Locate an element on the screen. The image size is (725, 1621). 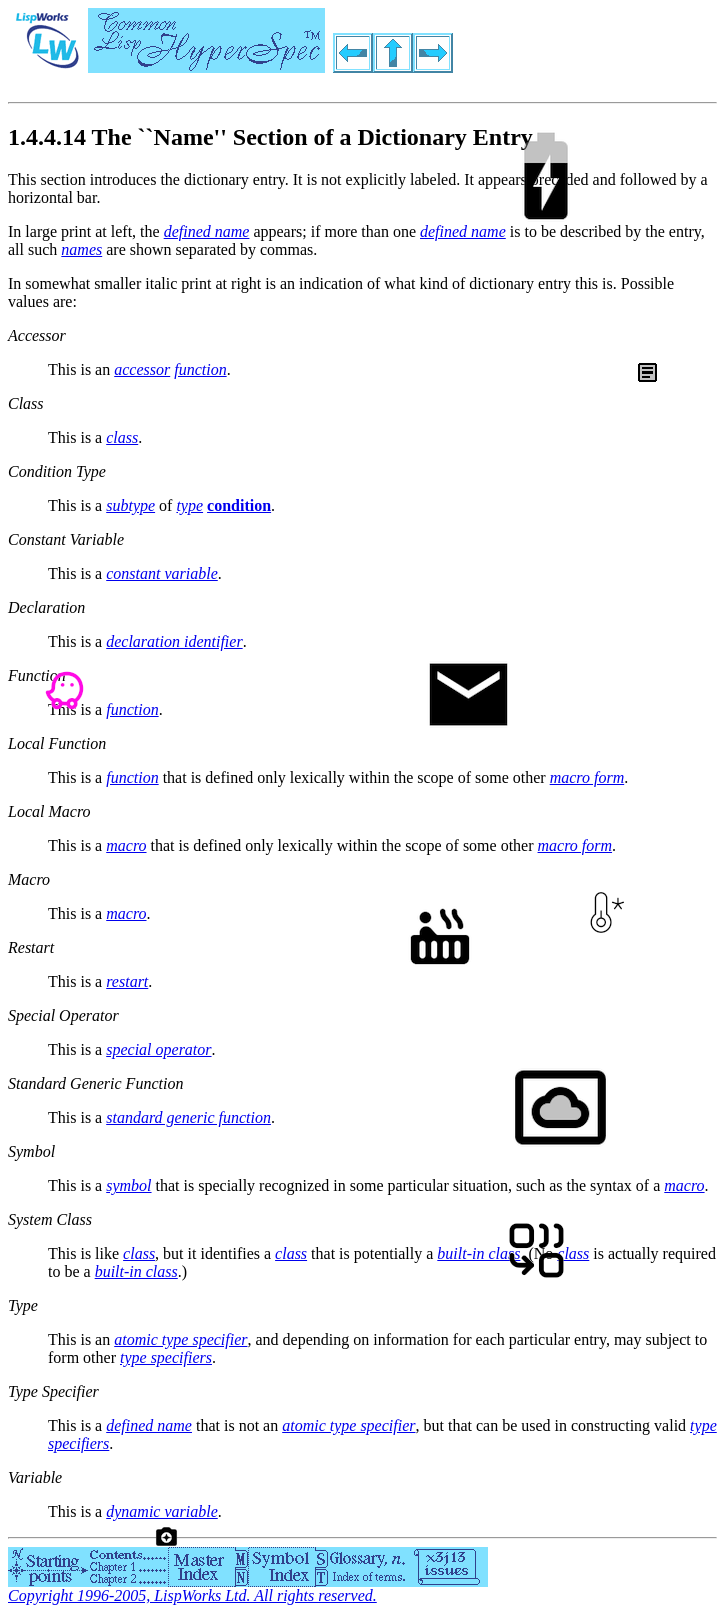
indicates low temperature or cold conditions is located at coordinates (602, 912).